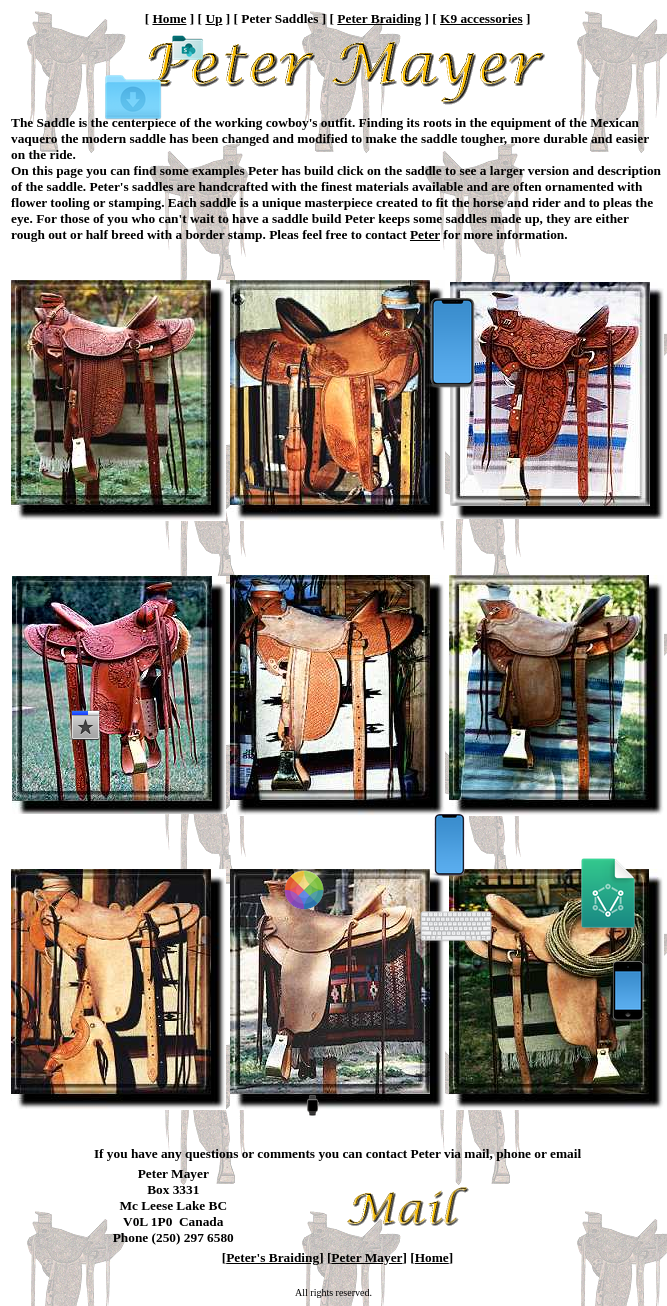  What do you see at coordinates (608, 893) in the screenshot?
I see `a vector graphics file` at bounding box center [608, 893].